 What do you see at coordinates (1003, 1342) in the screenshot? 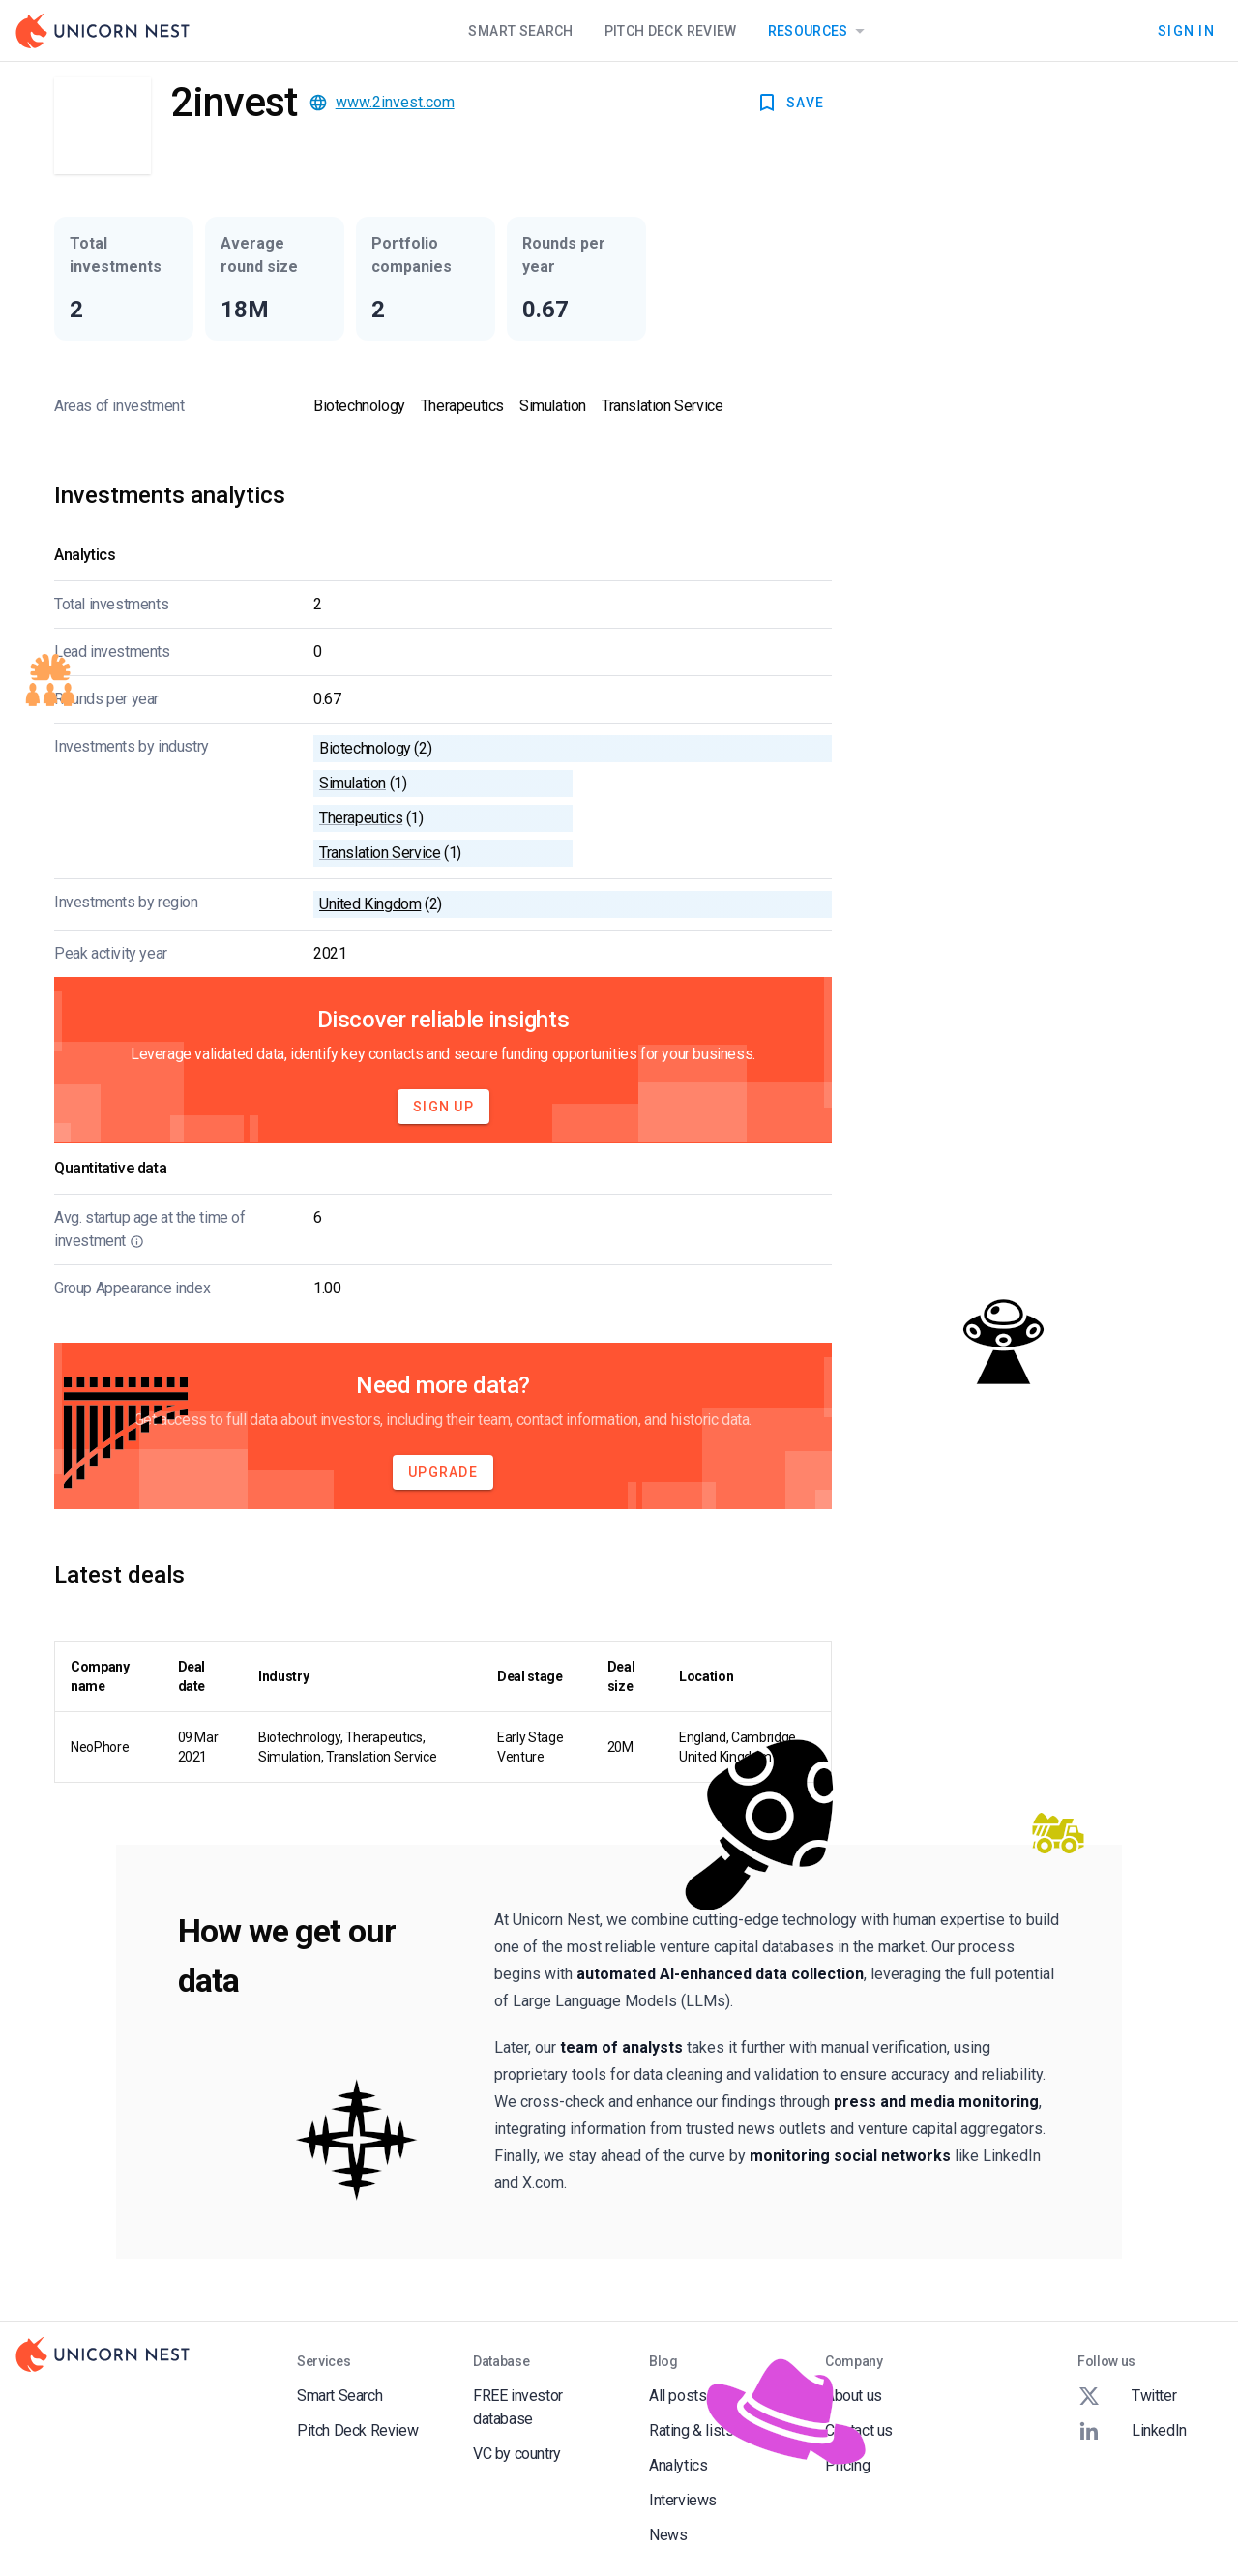
I see `access sci-fi or space-themed games` at bounding box center [1003, 1342].